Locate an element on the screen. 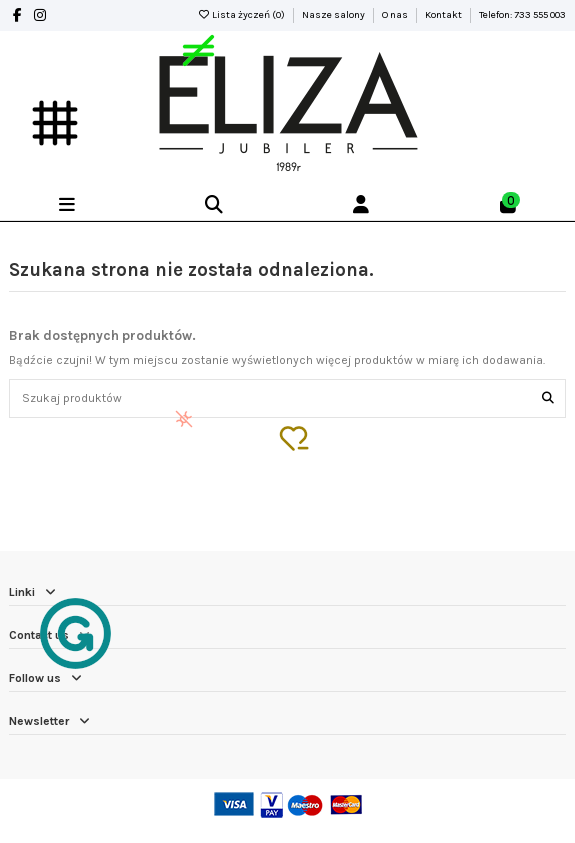 The width and height of the screenshot is (575, 843). visit gumroad profile or store is located at coordinates (75, 633).